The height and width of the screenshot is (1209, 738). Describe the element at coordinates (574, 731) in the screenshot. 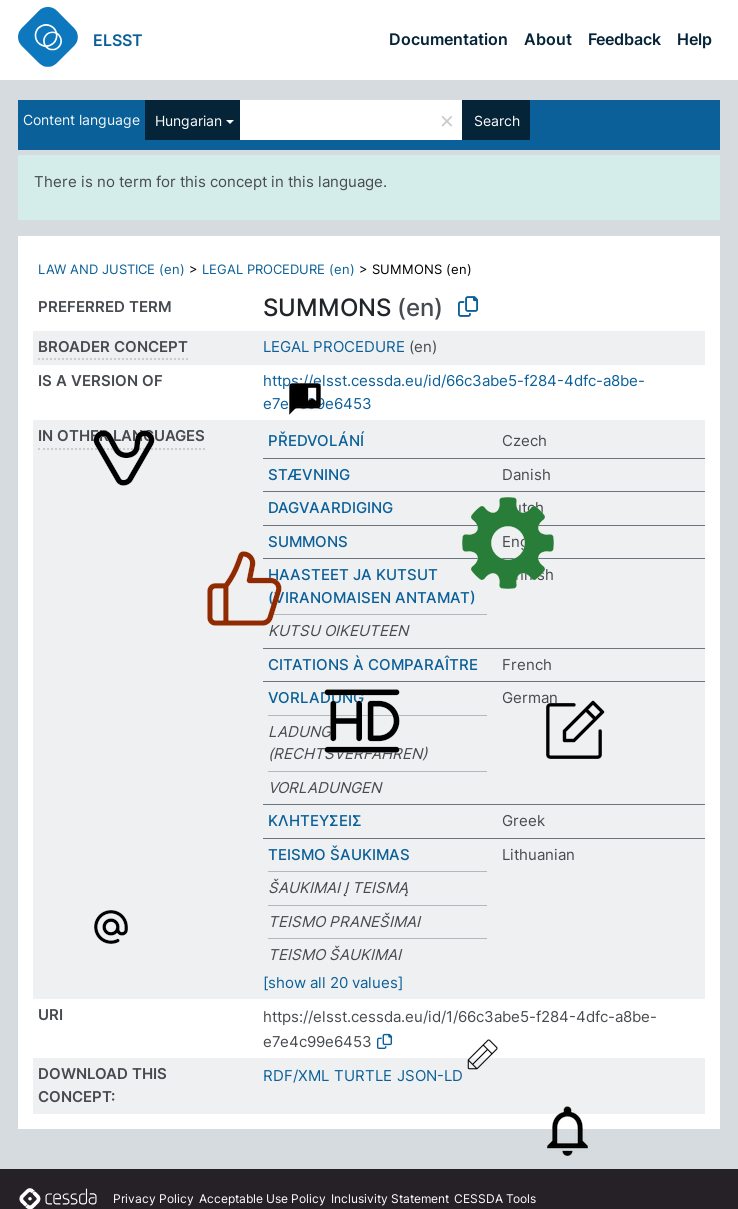

I see `create a new note` at that location.